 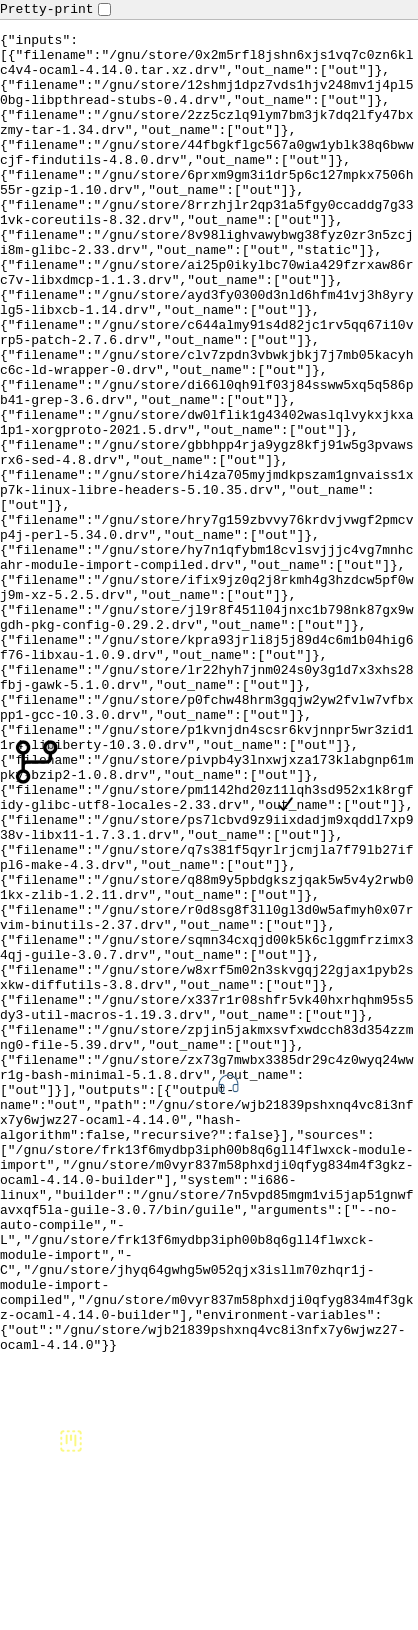 What do you see at coordinates (34, 762) in the screenshot?
I see `create a new branch in version control` at bounding box center [34, 762].